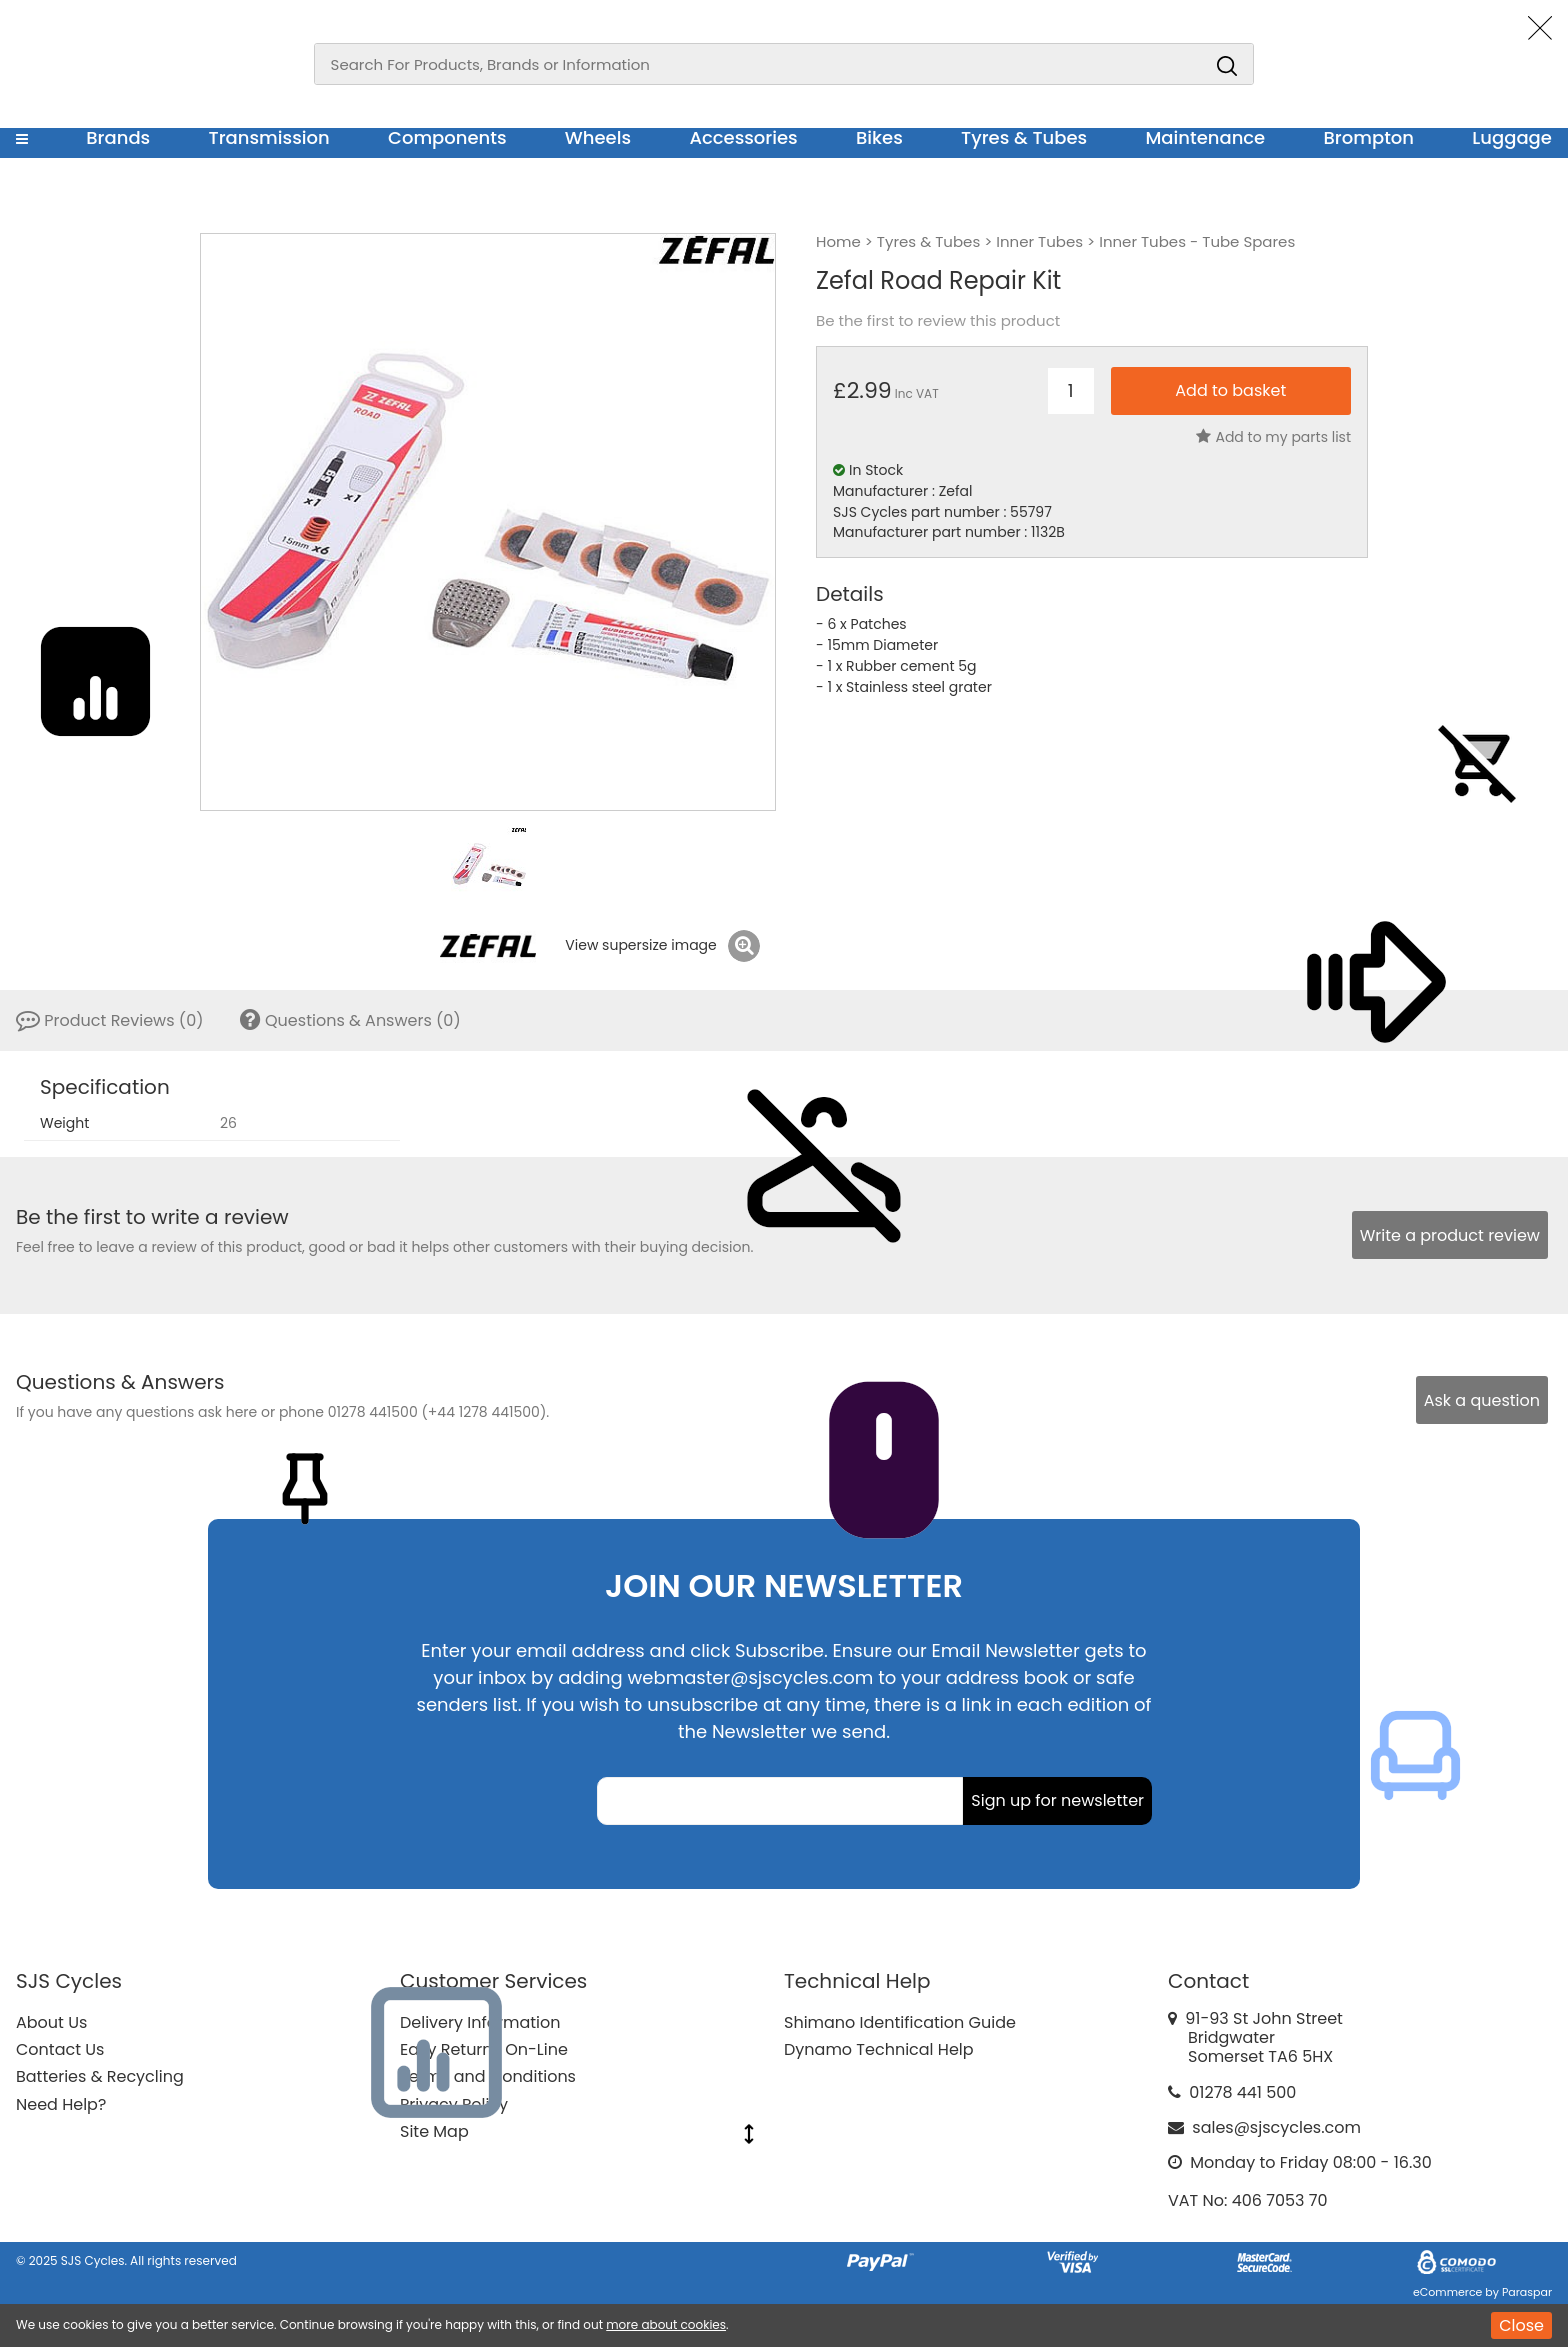  What do you see at coordinates (305, 1487) in the screenshot?
I see `pin this item to keep it visible` at bounding box center [305, 1487].